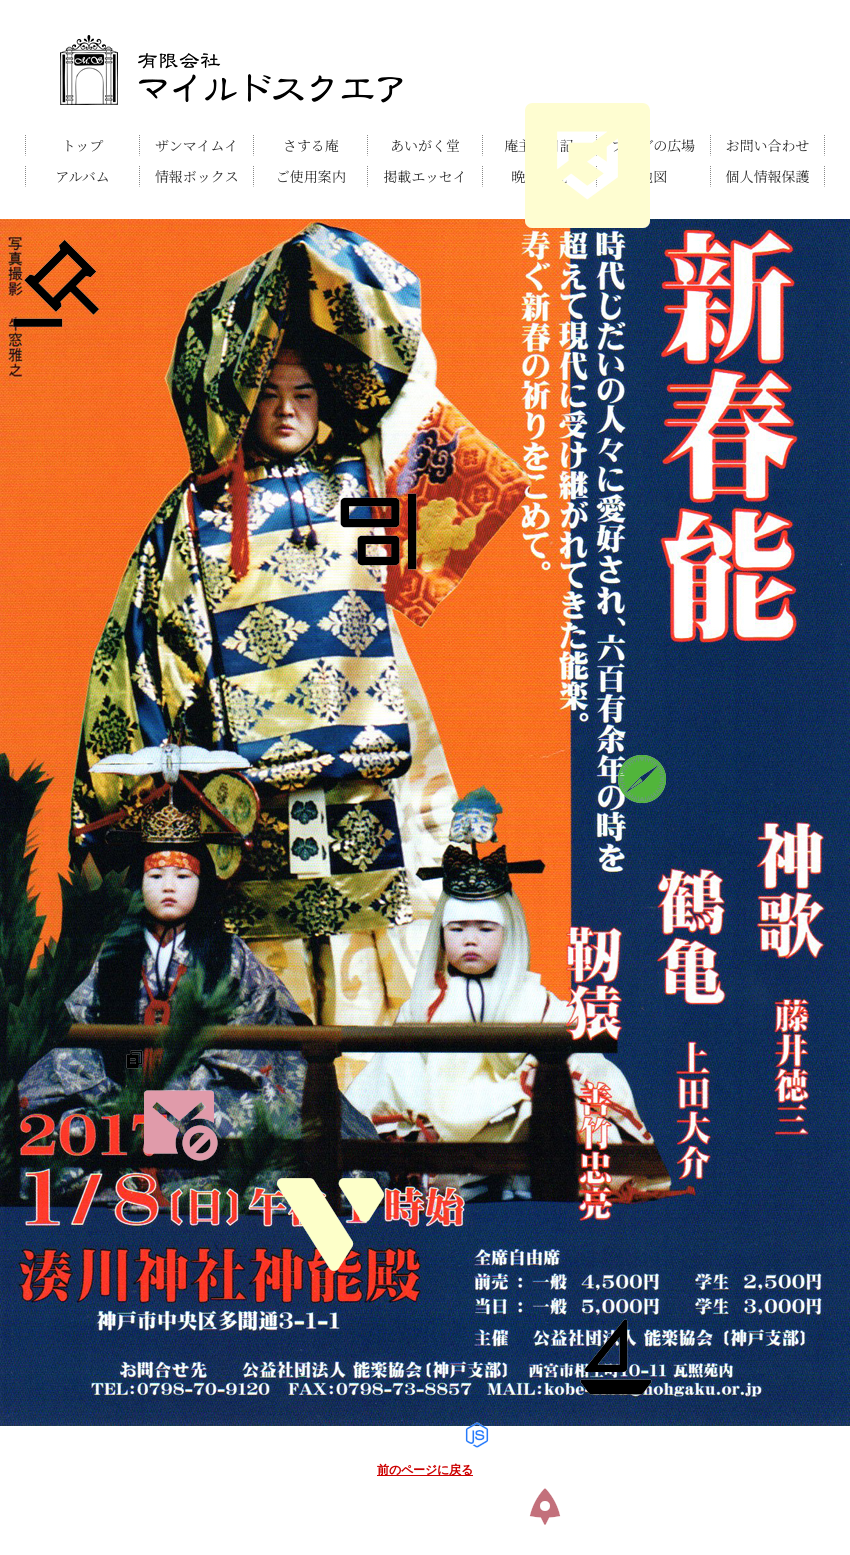 This screenshot has width=850, height=1555. I want to click on open Safari web browser, so click(642, 779).